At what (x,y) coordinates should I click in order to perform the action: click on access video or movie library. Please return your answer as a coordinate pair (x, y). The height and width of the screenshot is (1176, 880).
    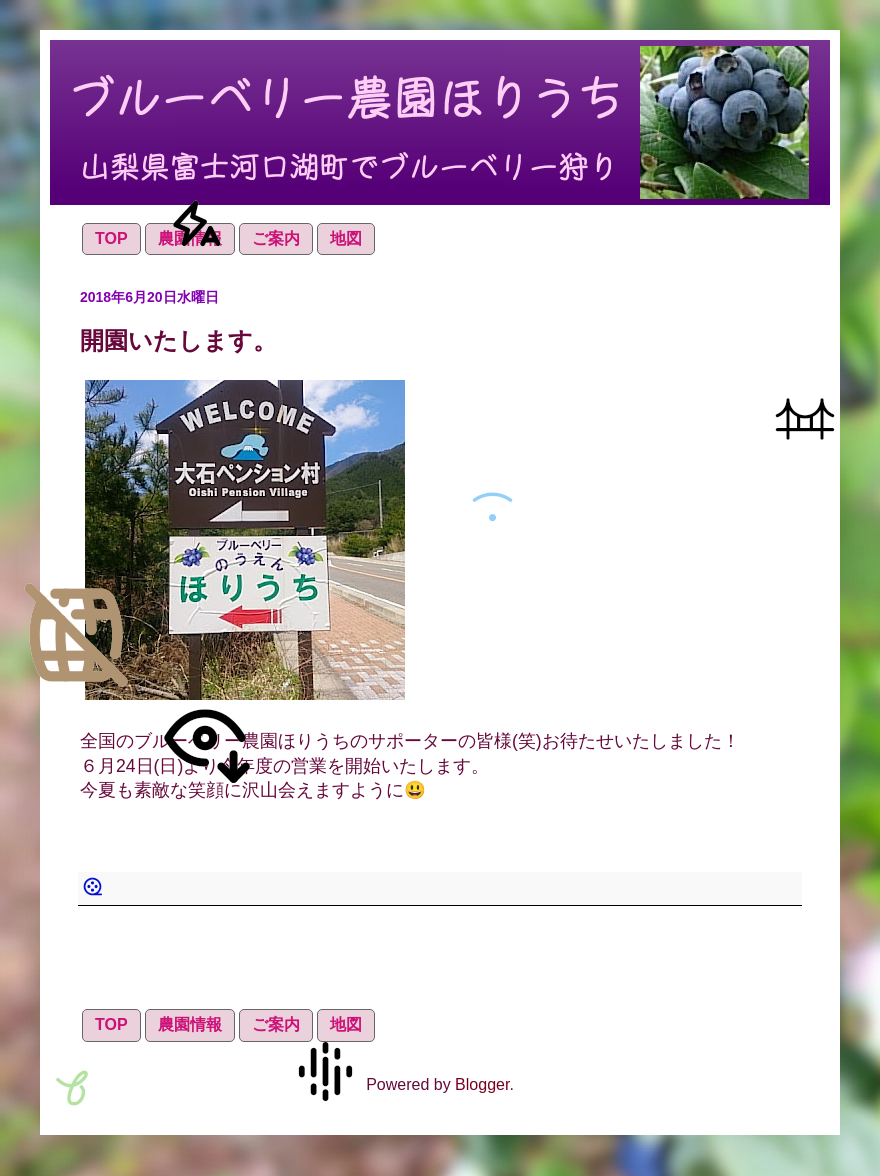
    Looking at the image, I should click on (92, 886).